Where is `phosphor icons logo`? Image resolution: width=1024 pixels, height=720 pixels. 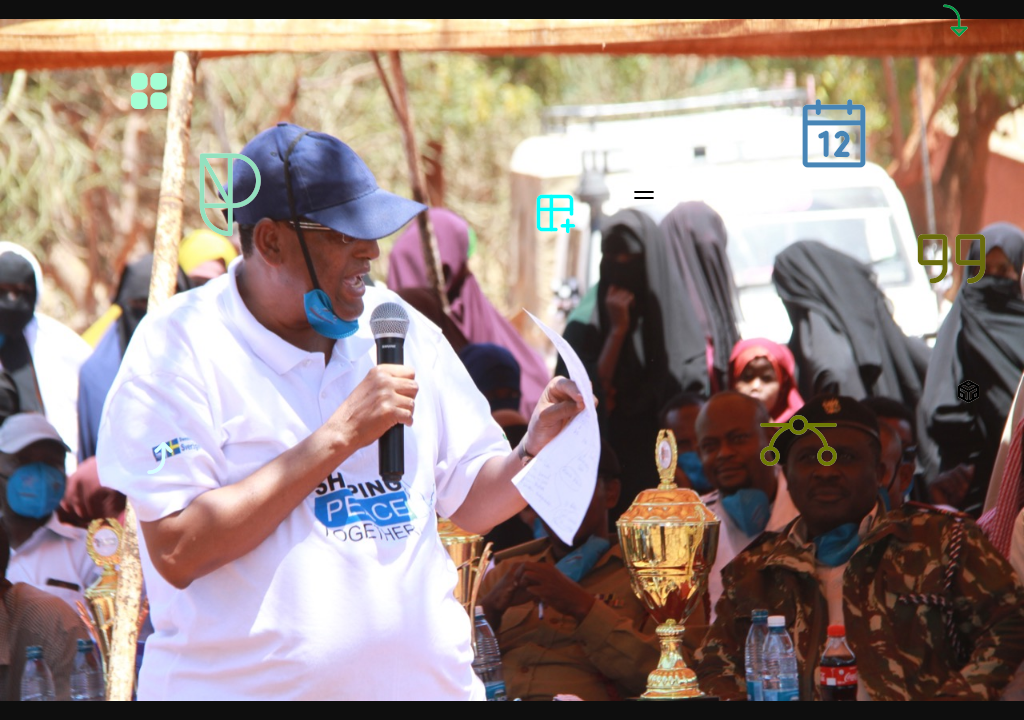
phosphor icons logo is located at coordinates (224, 190).